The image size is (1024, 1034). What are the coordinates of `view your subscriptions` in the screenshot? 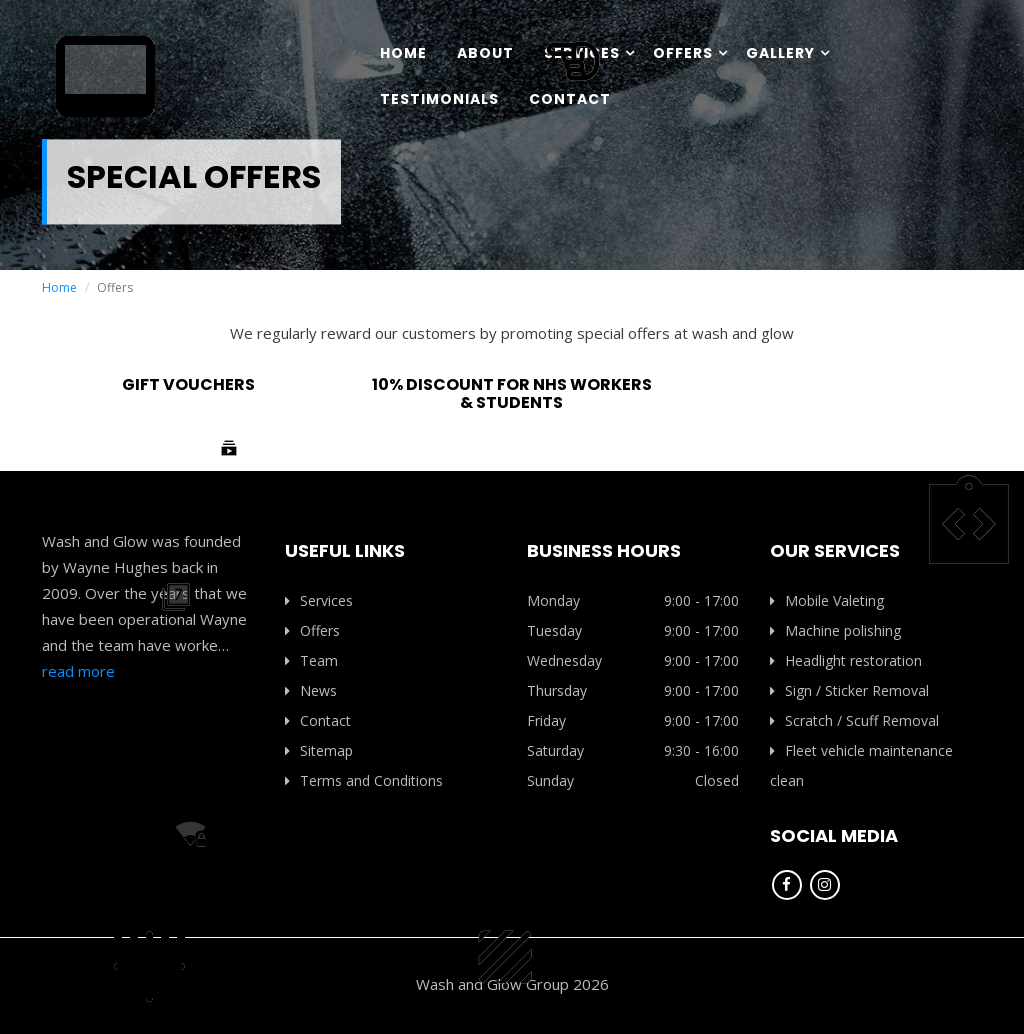 It's located at (229, 448).